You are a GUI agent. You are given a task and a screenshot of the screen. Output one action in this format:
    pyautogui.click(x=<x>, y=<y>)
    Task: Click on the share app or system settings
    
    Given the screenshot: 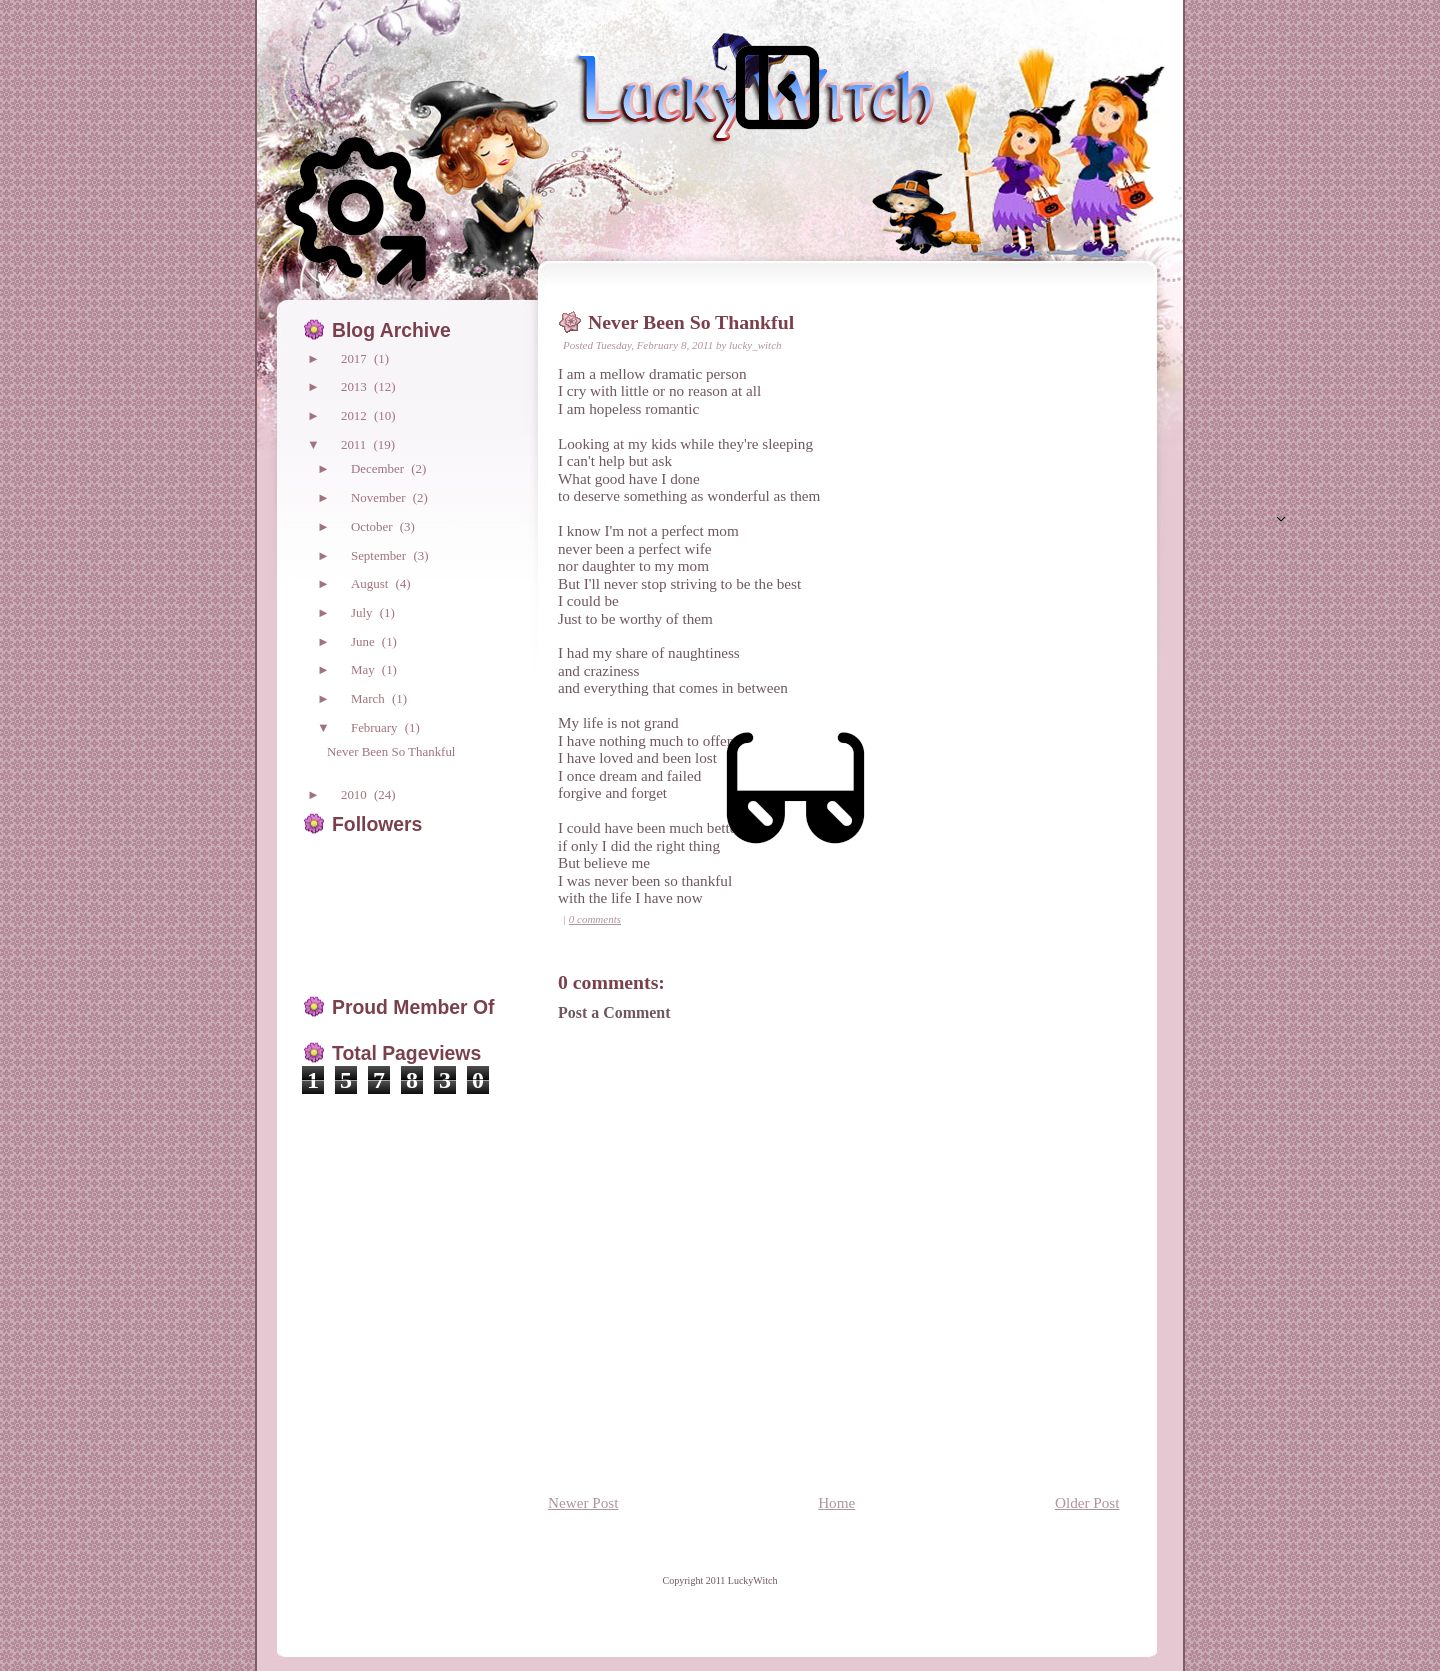 What is the action you would take?
    pyautogui.click(x=355, y=207)
    